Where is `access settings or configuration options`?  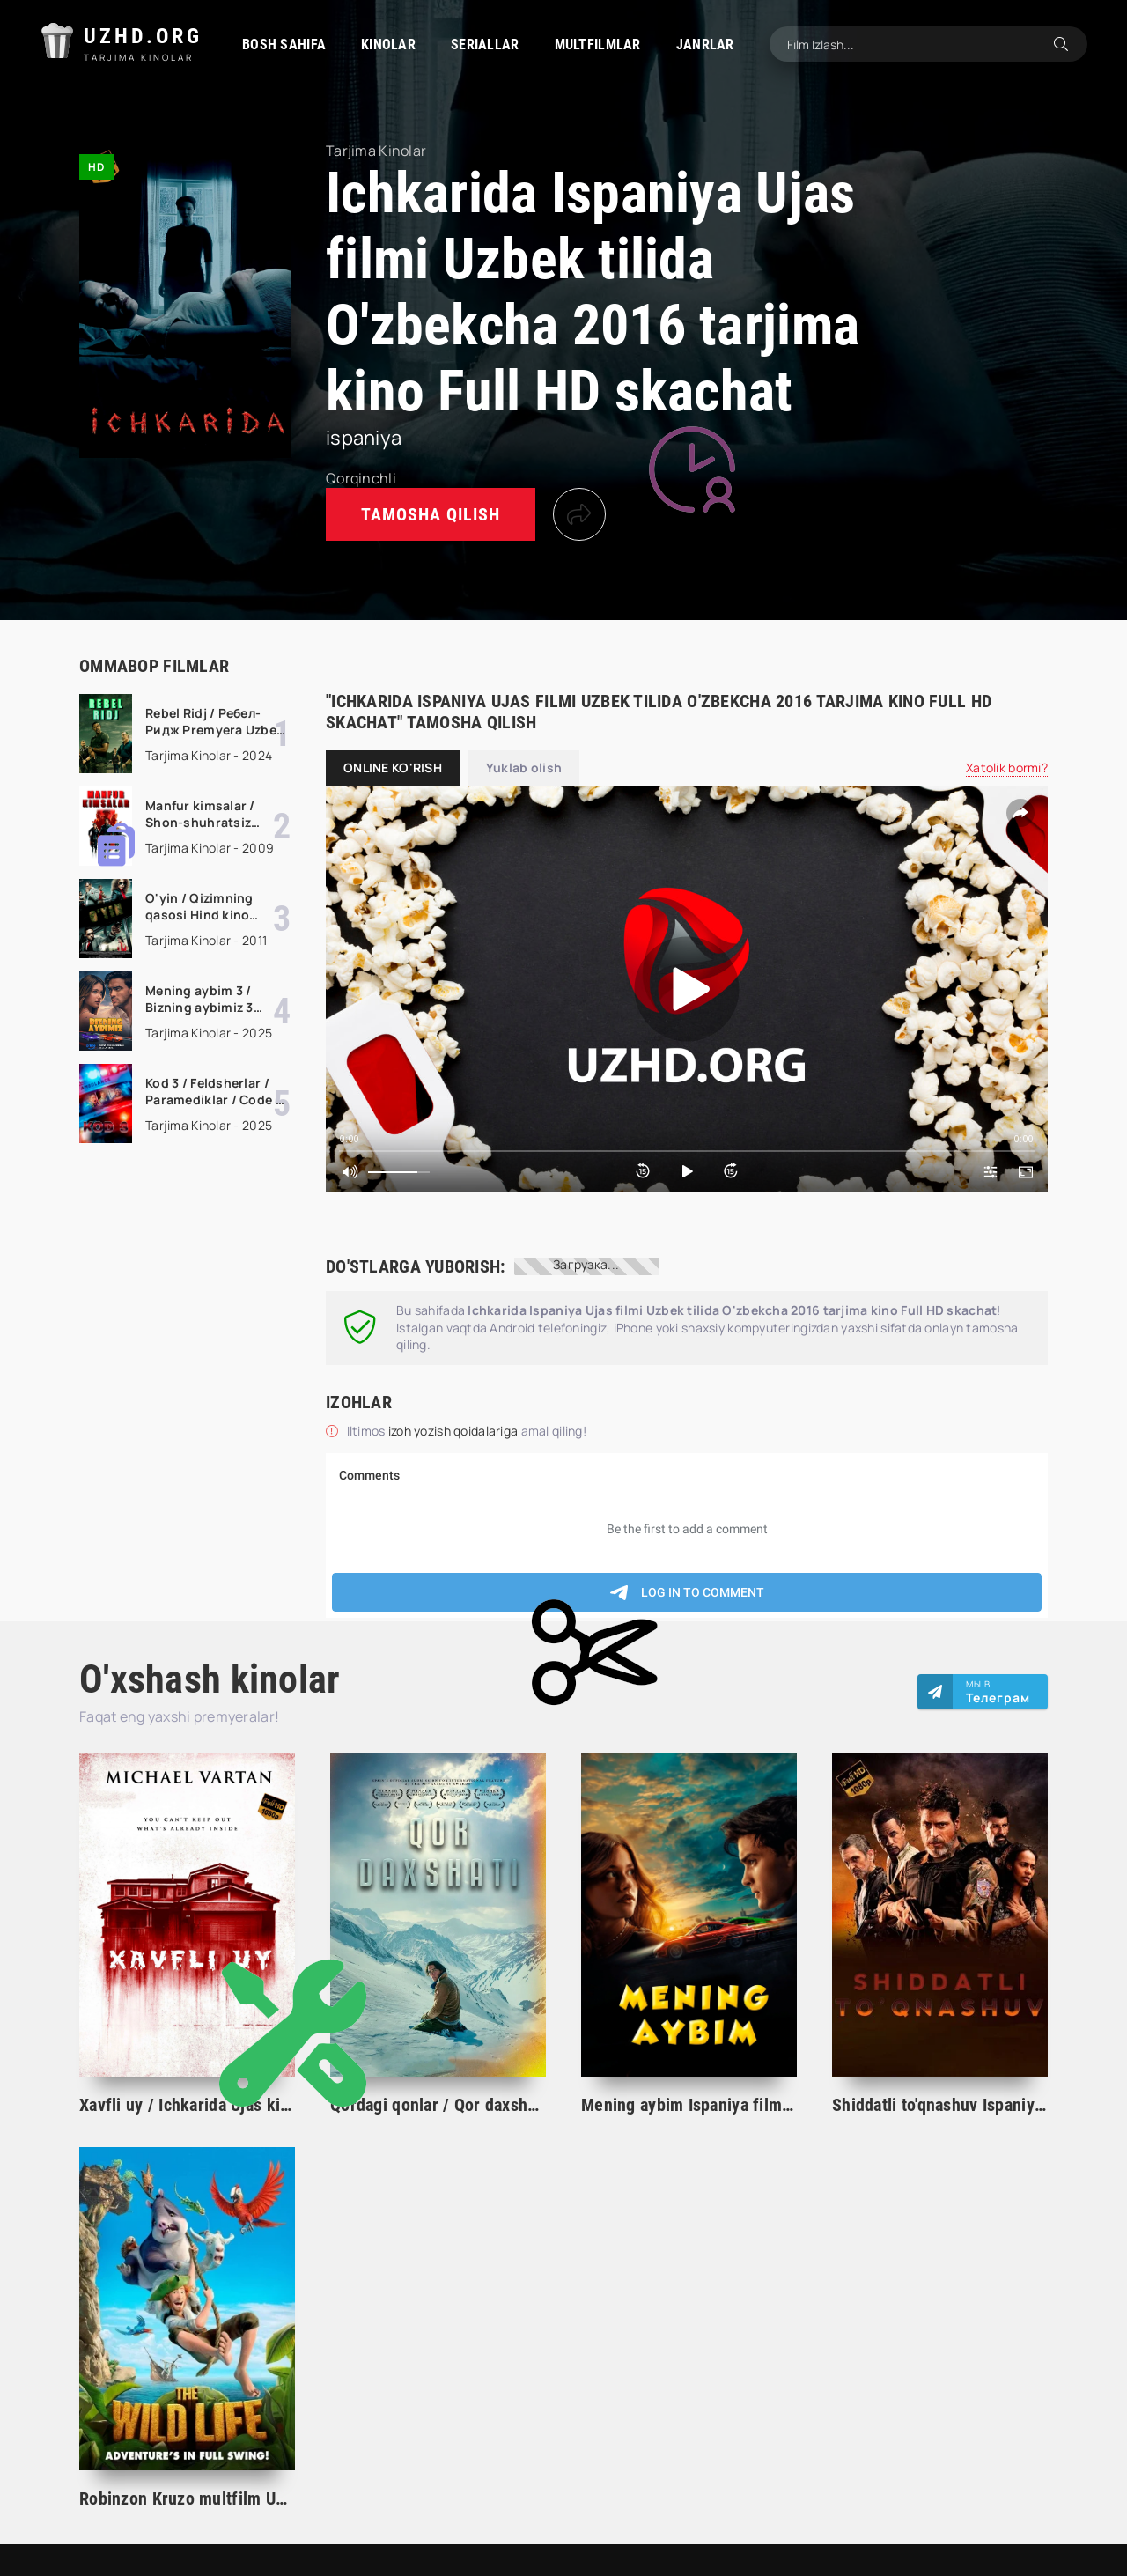
access settings or configuration options is located at coordinates (292, 2033).